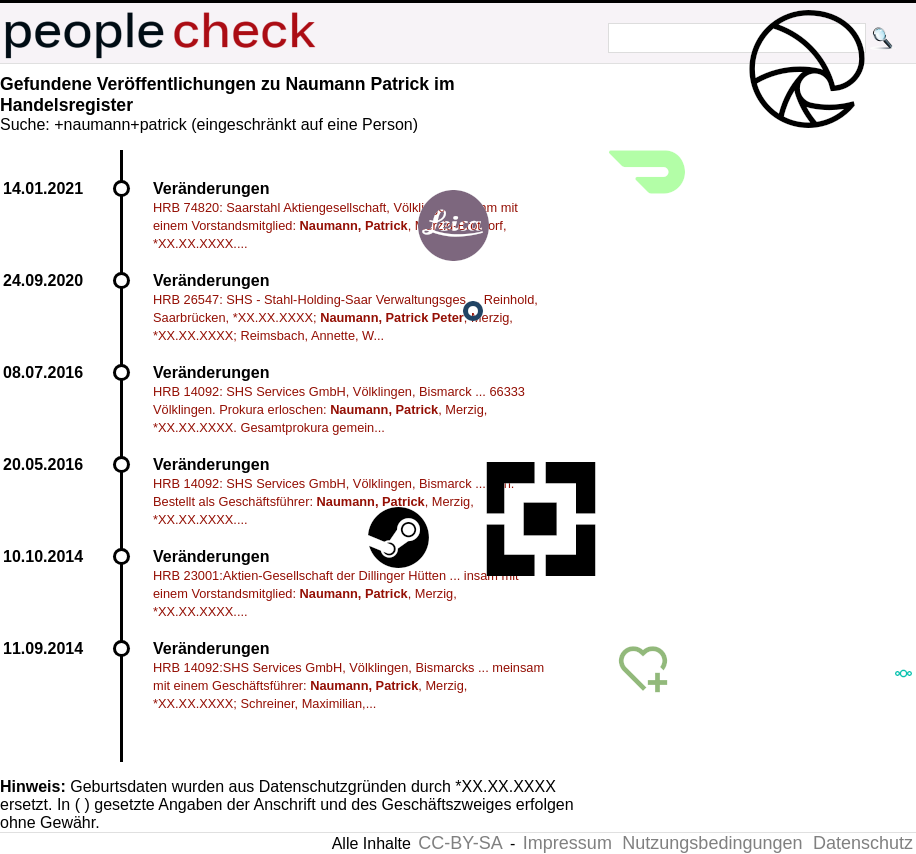 The image size is (916, 854). I want to click on add to favorites, so click(643, 668).